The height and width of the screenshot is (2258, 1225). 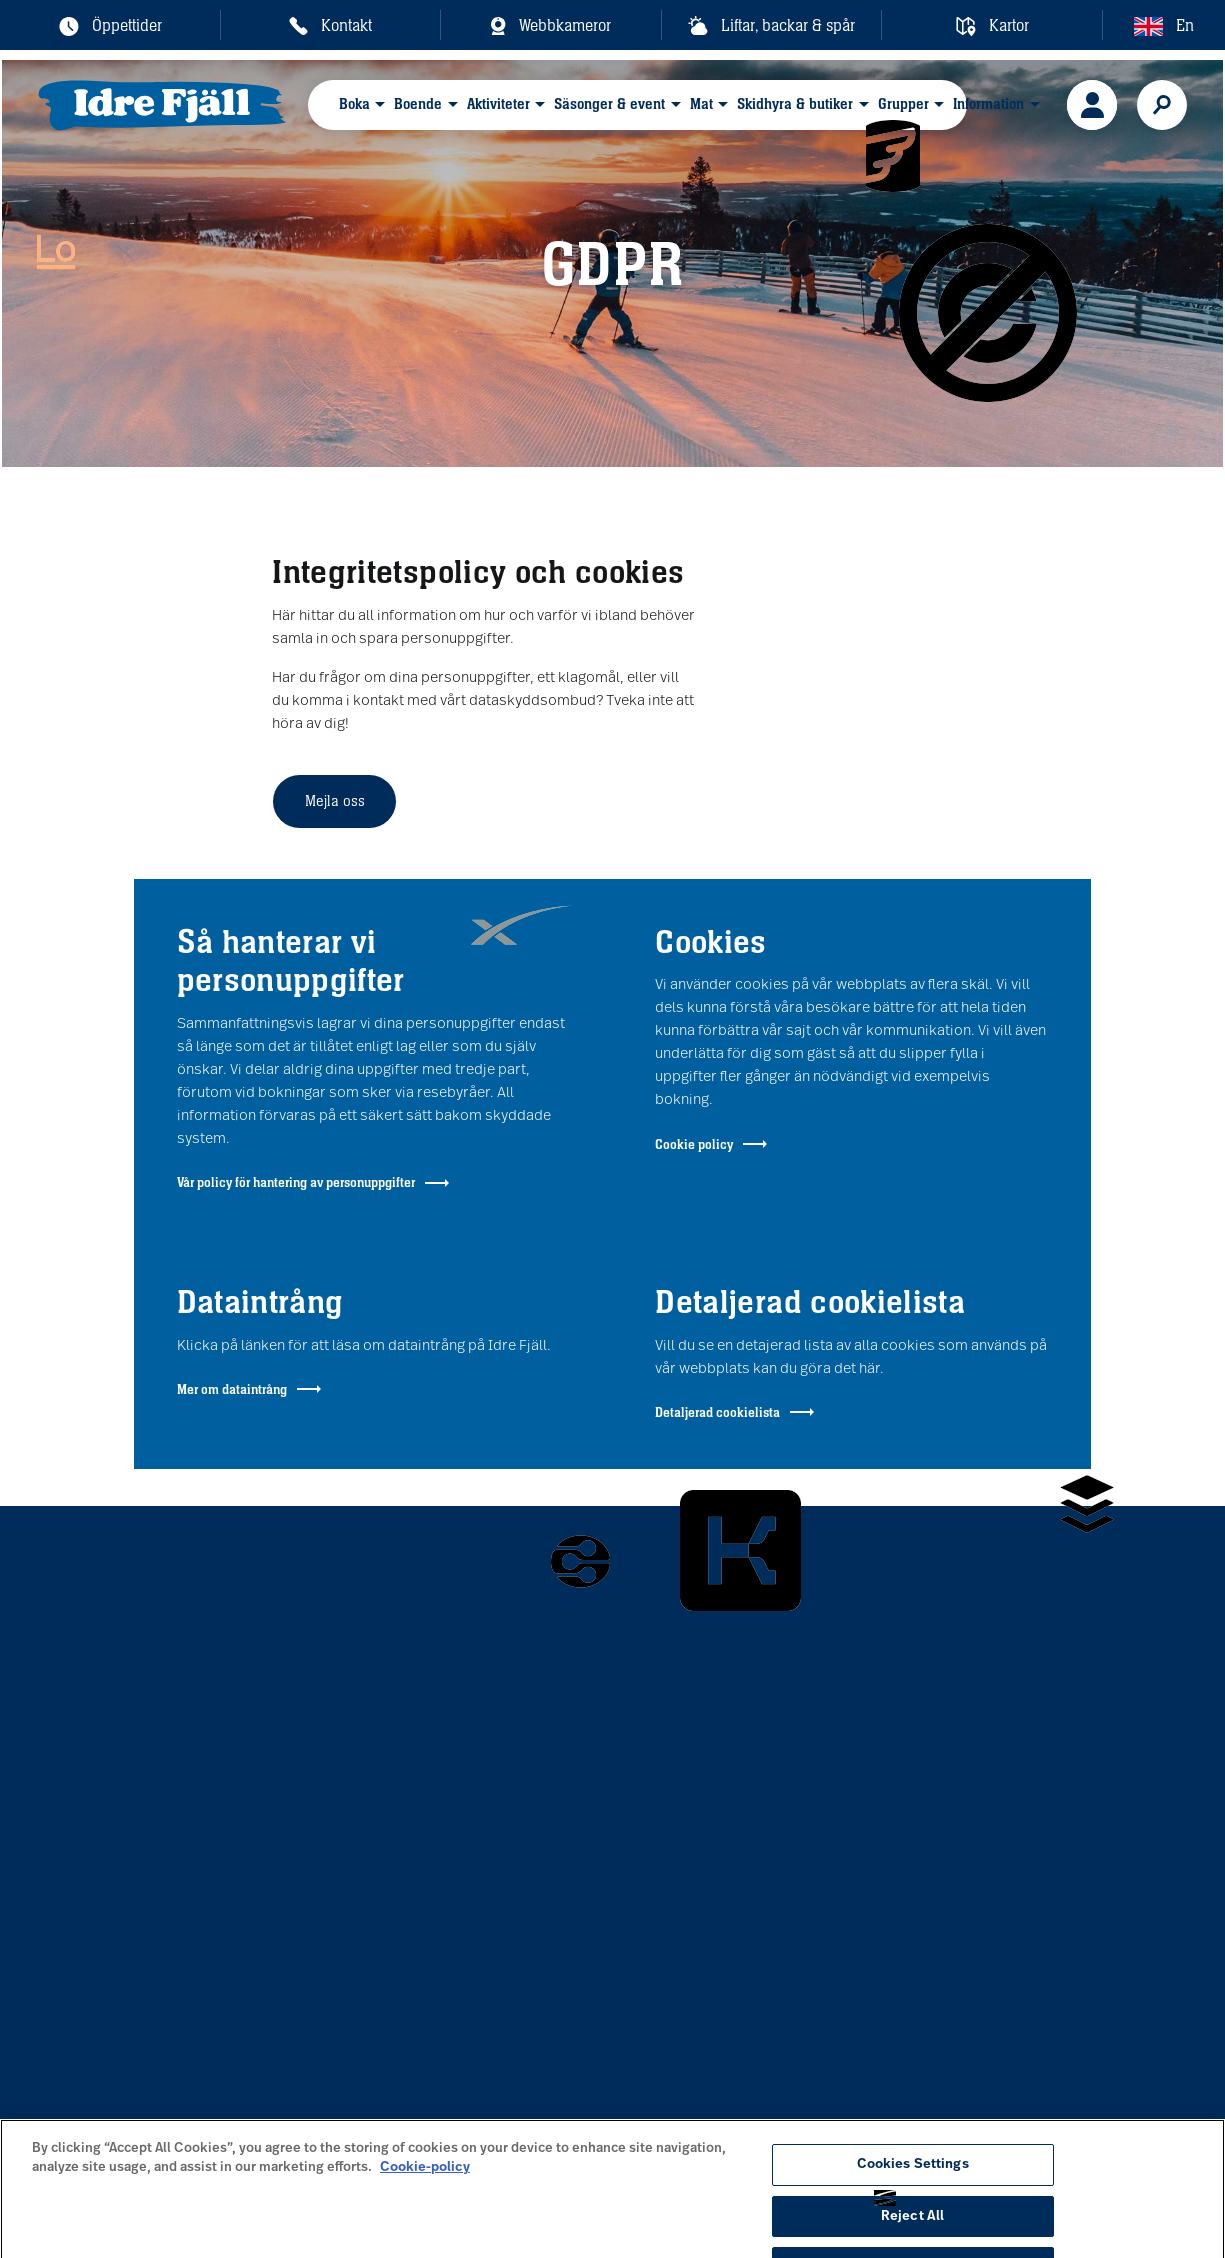 What do you see at coordinates (885, 2198) in the screenshot?
I see `apache subversion version control system logo` at bounding box center [885, 2198].